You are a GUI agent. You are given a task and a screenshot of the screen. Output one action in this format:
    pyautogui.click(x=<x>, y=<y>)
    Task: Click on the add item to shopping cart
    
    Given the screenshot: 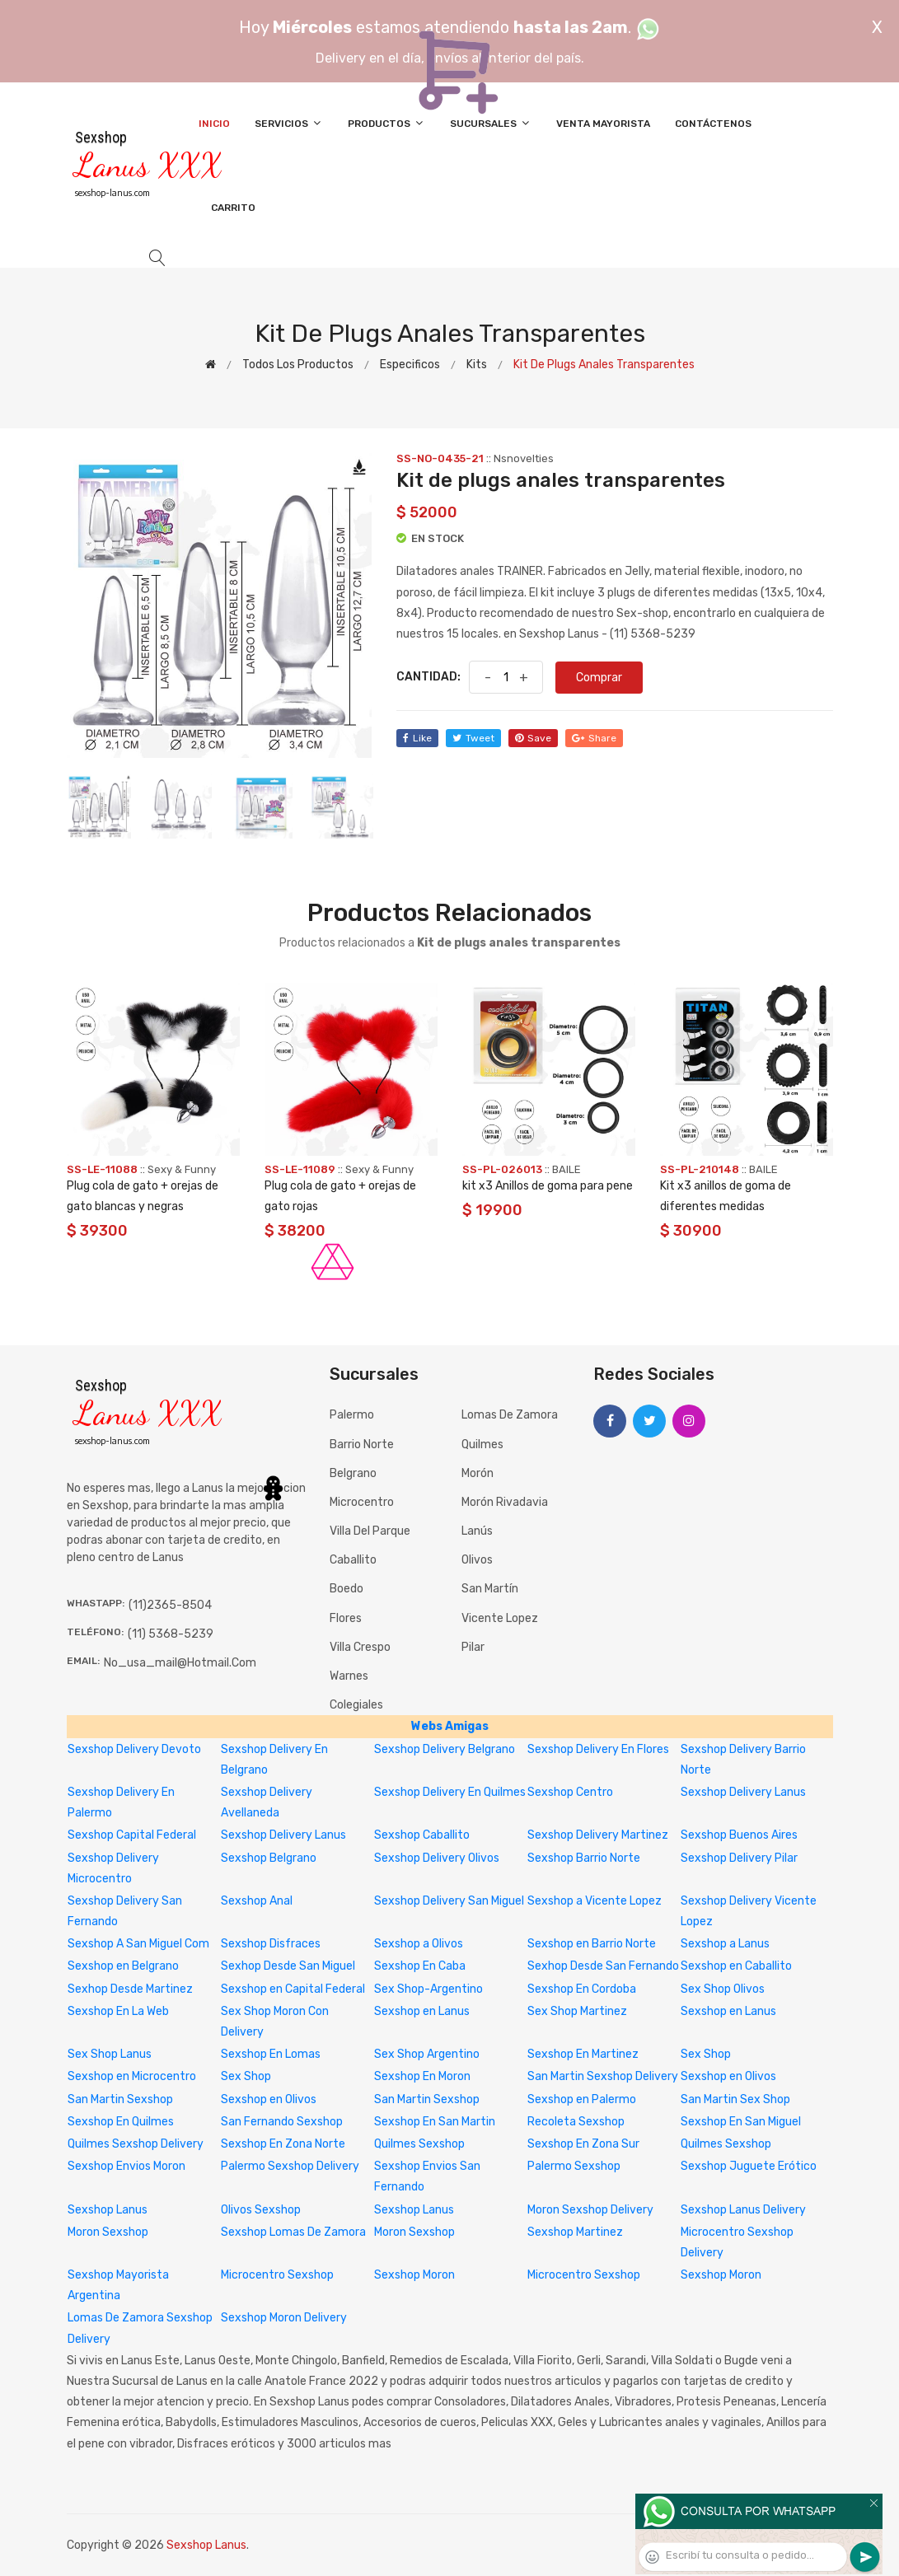 What is the action you would take?
    pyautogui.click(x=454, y=70)
    